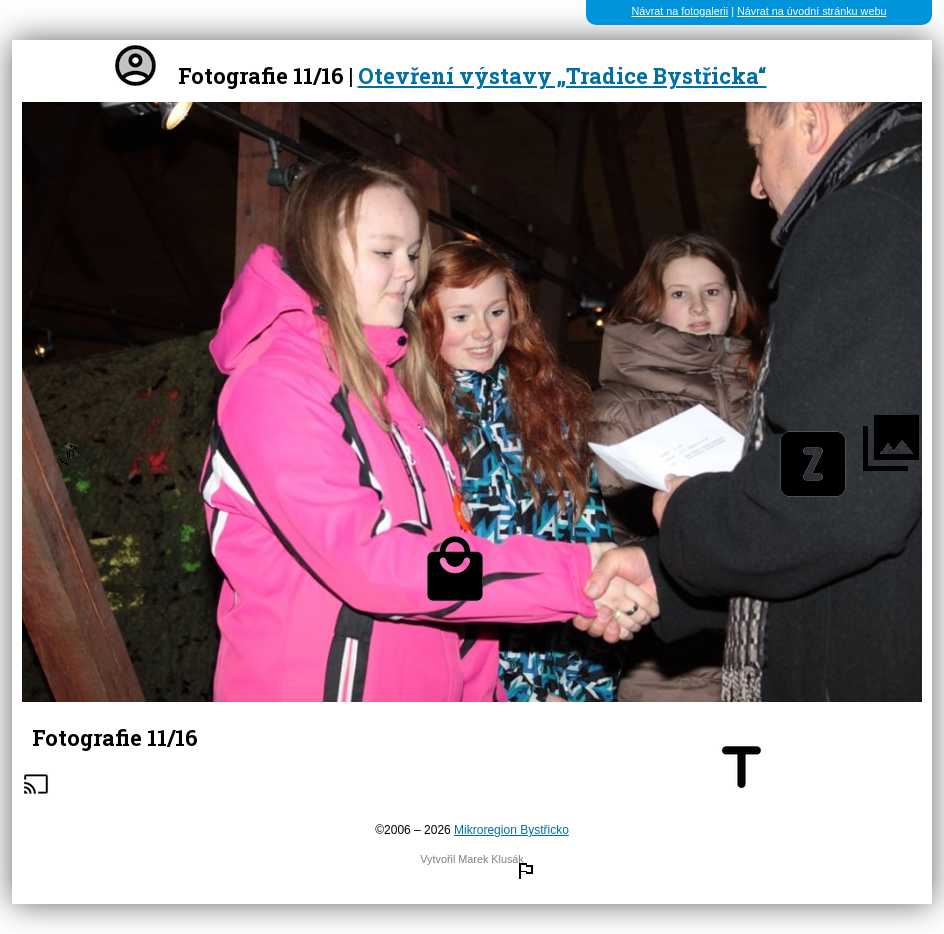  I want to click on flag or report content, so click(525, 870).